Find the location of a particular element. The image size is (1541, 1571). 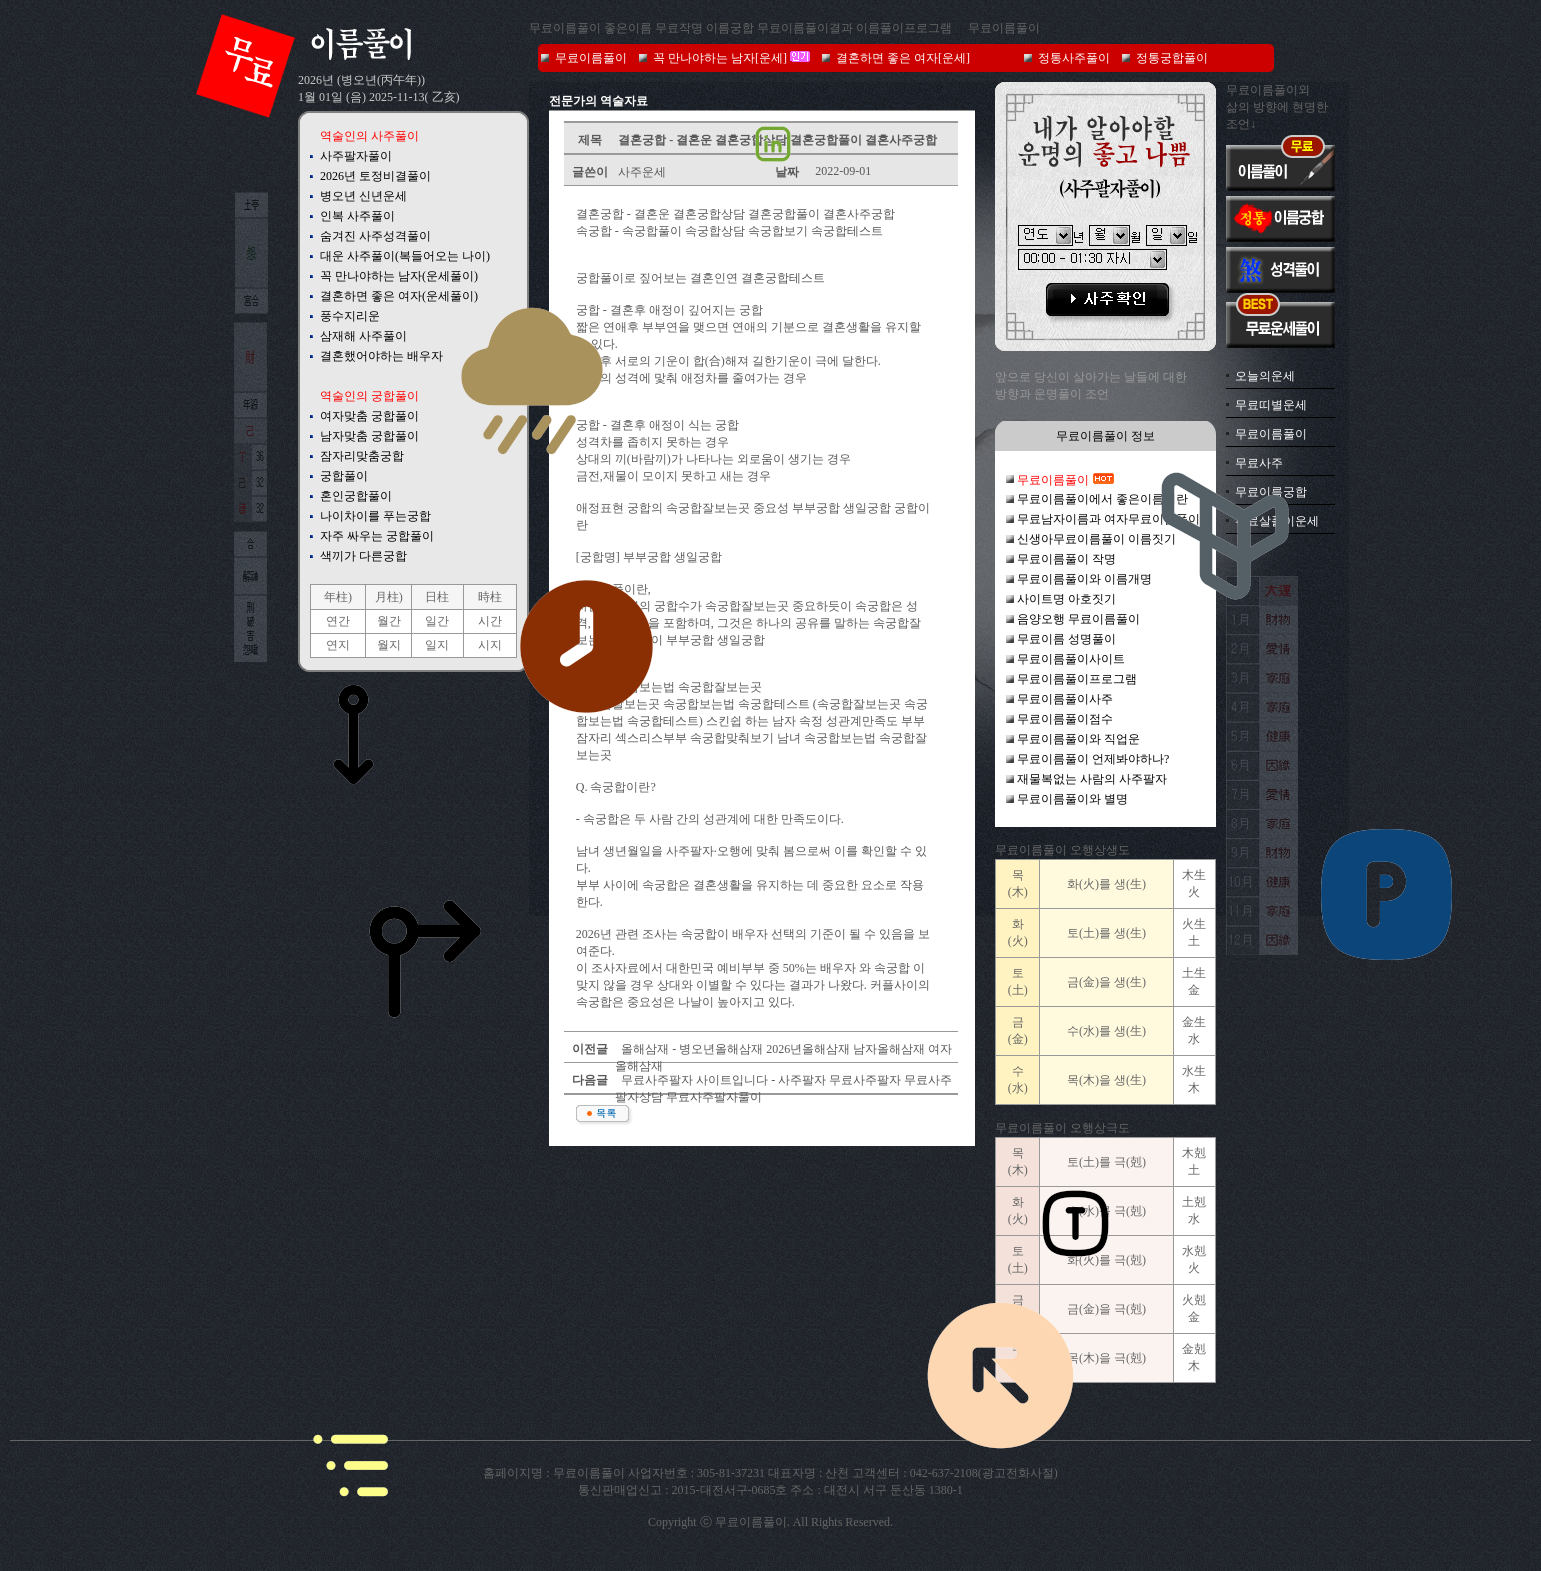

navigate back to the previous screen is located at coordinates (1000, 1375).